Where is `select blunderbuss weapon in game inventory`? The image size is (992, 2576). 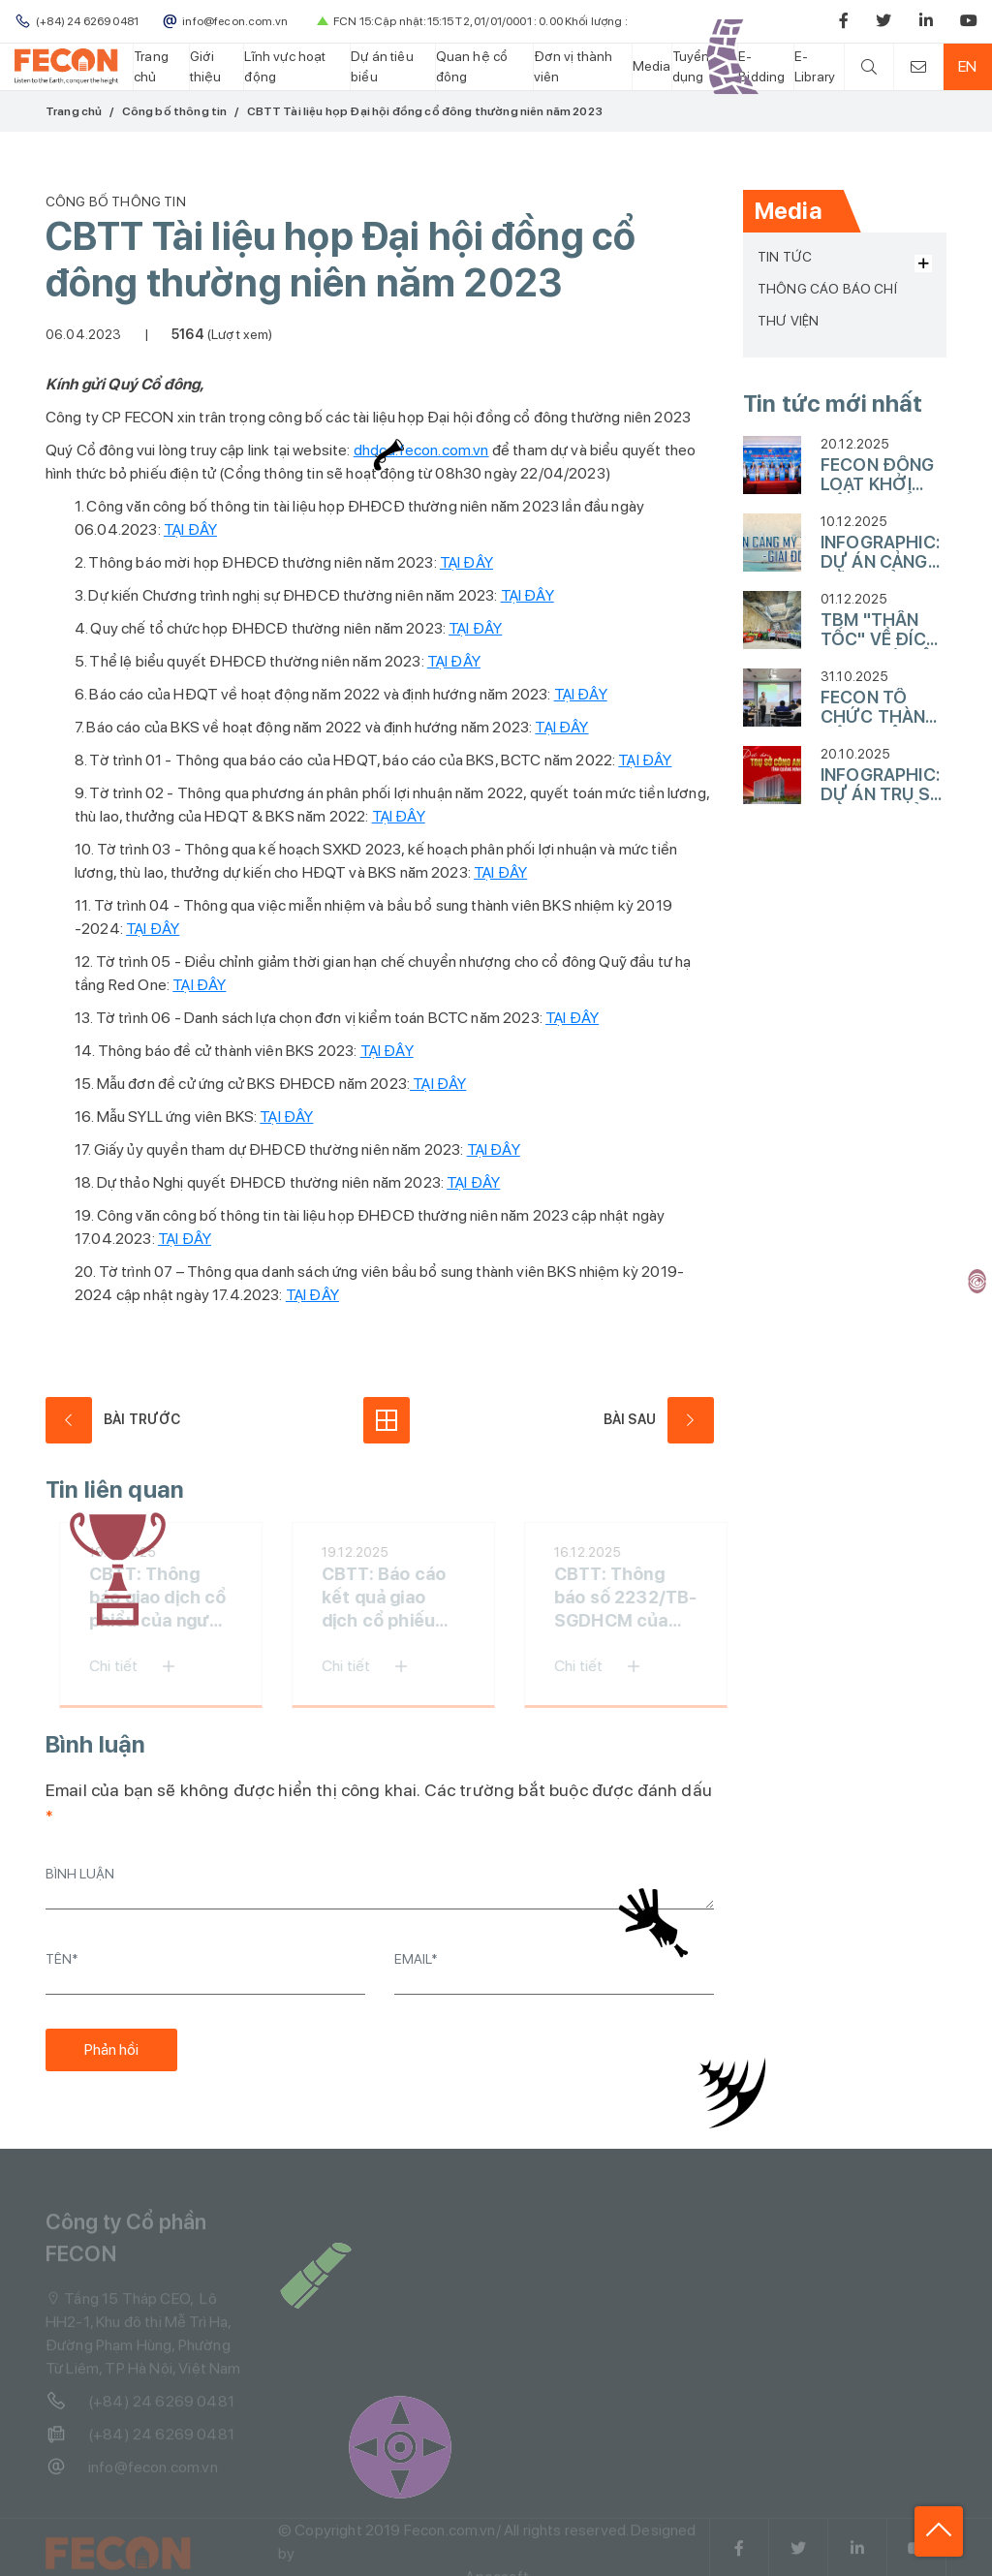
select blunderbuss weapon in game inventory is located at coordinates (388, 454).